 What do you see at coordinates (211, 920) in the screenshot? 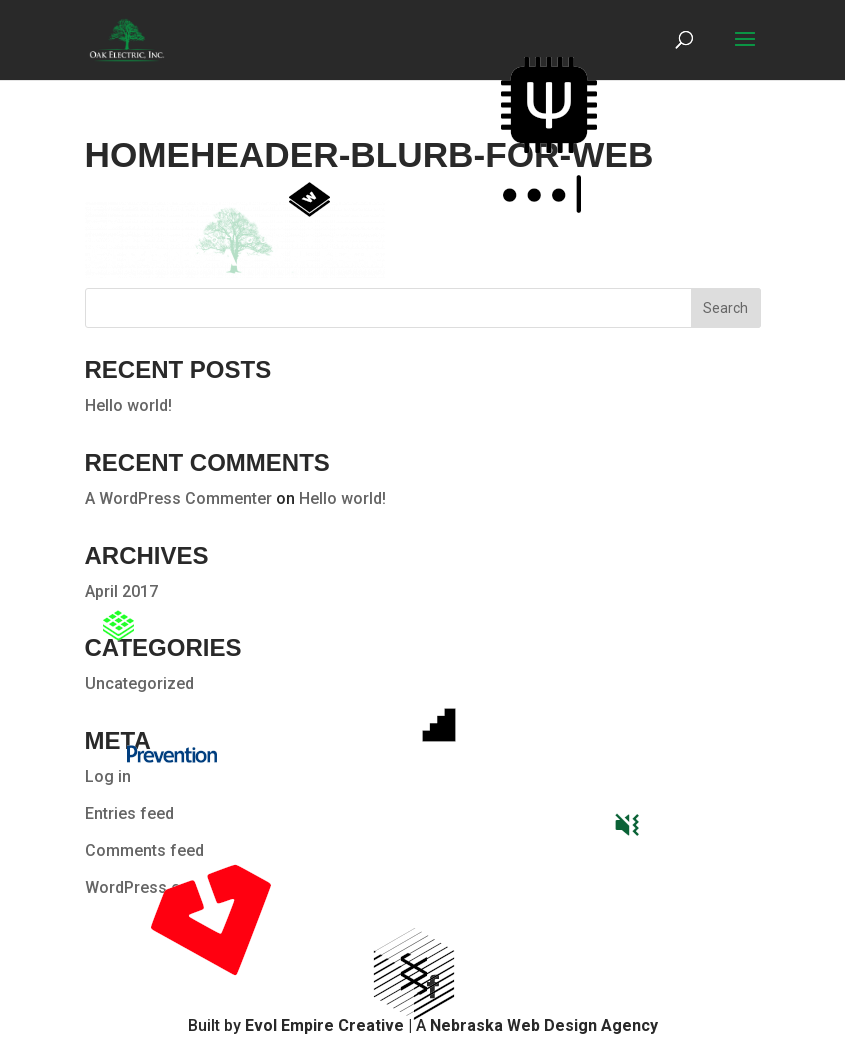
I see `open obtainium app` at bounding box center [211, 920].